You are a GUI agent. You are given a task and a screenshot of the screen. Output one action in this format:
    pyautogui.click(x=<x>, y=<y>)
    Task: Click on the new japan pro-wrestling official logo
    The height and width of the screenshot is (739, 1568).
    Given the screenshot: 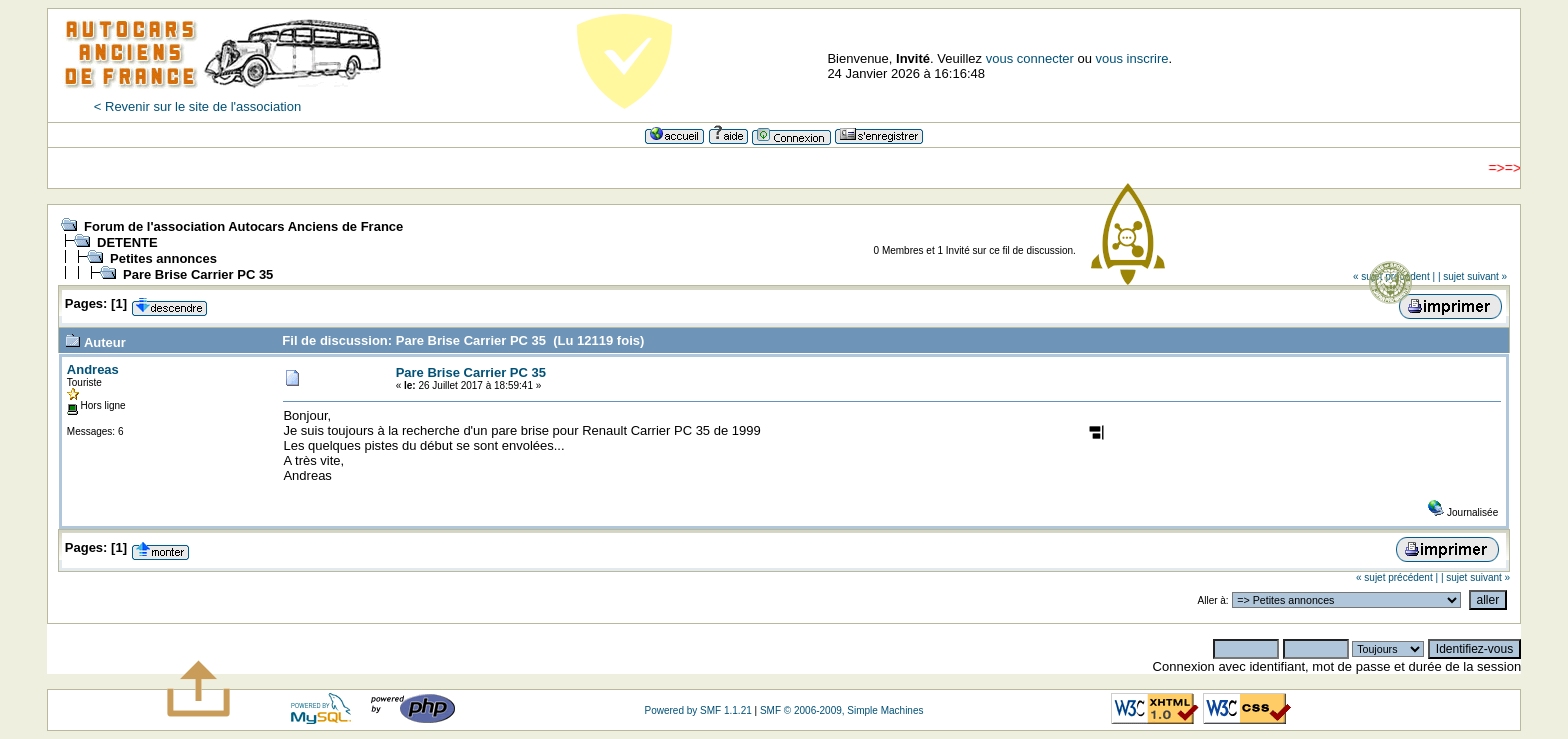 What is the action you would take?
    pyautogui.click(x=1390, y=282)
    